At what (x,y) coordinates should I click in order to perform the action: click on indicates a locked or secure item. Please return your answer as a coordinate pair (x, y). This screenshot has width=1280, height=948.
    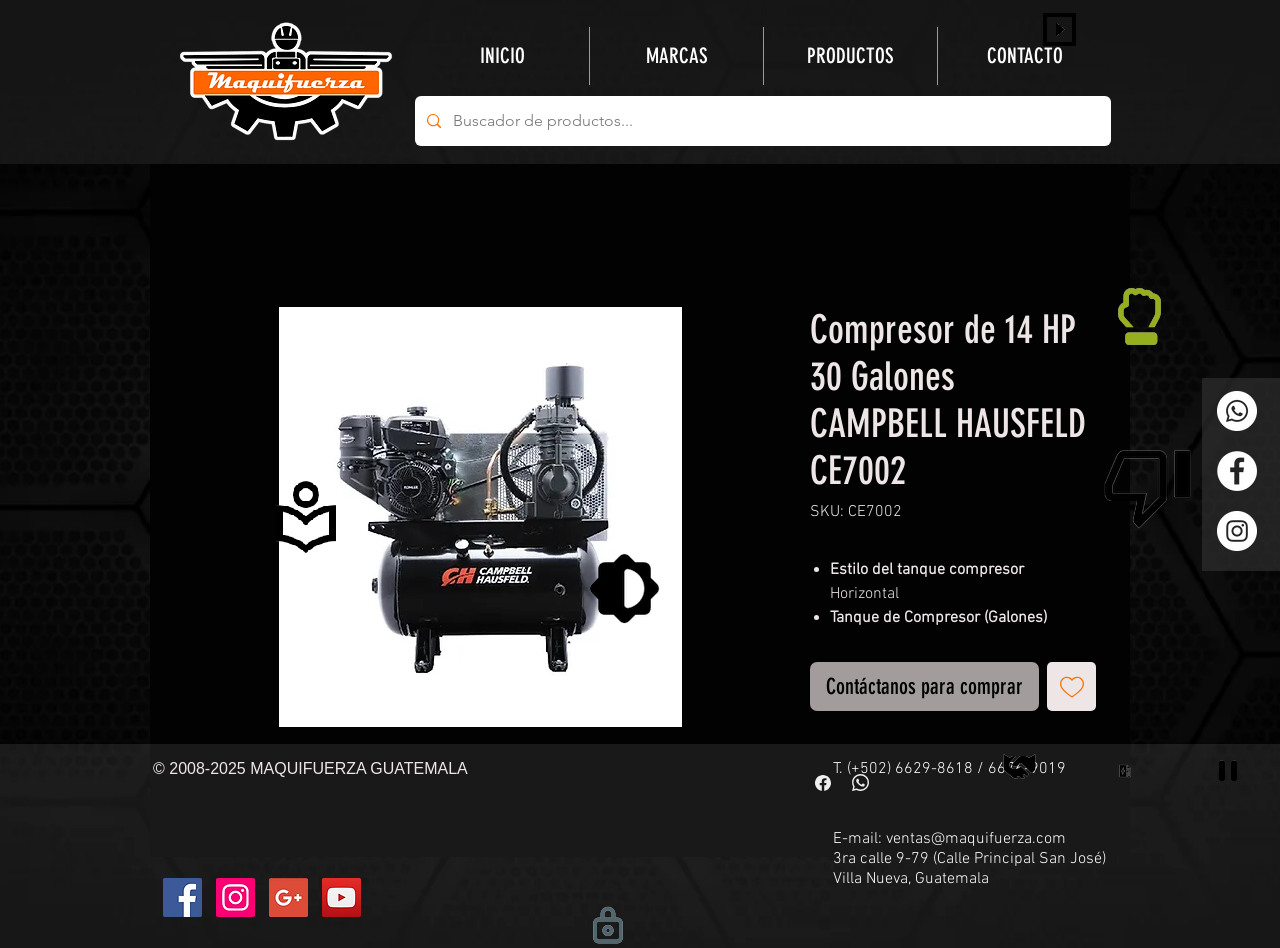
    Looking at the image, I should click on (608, 925).